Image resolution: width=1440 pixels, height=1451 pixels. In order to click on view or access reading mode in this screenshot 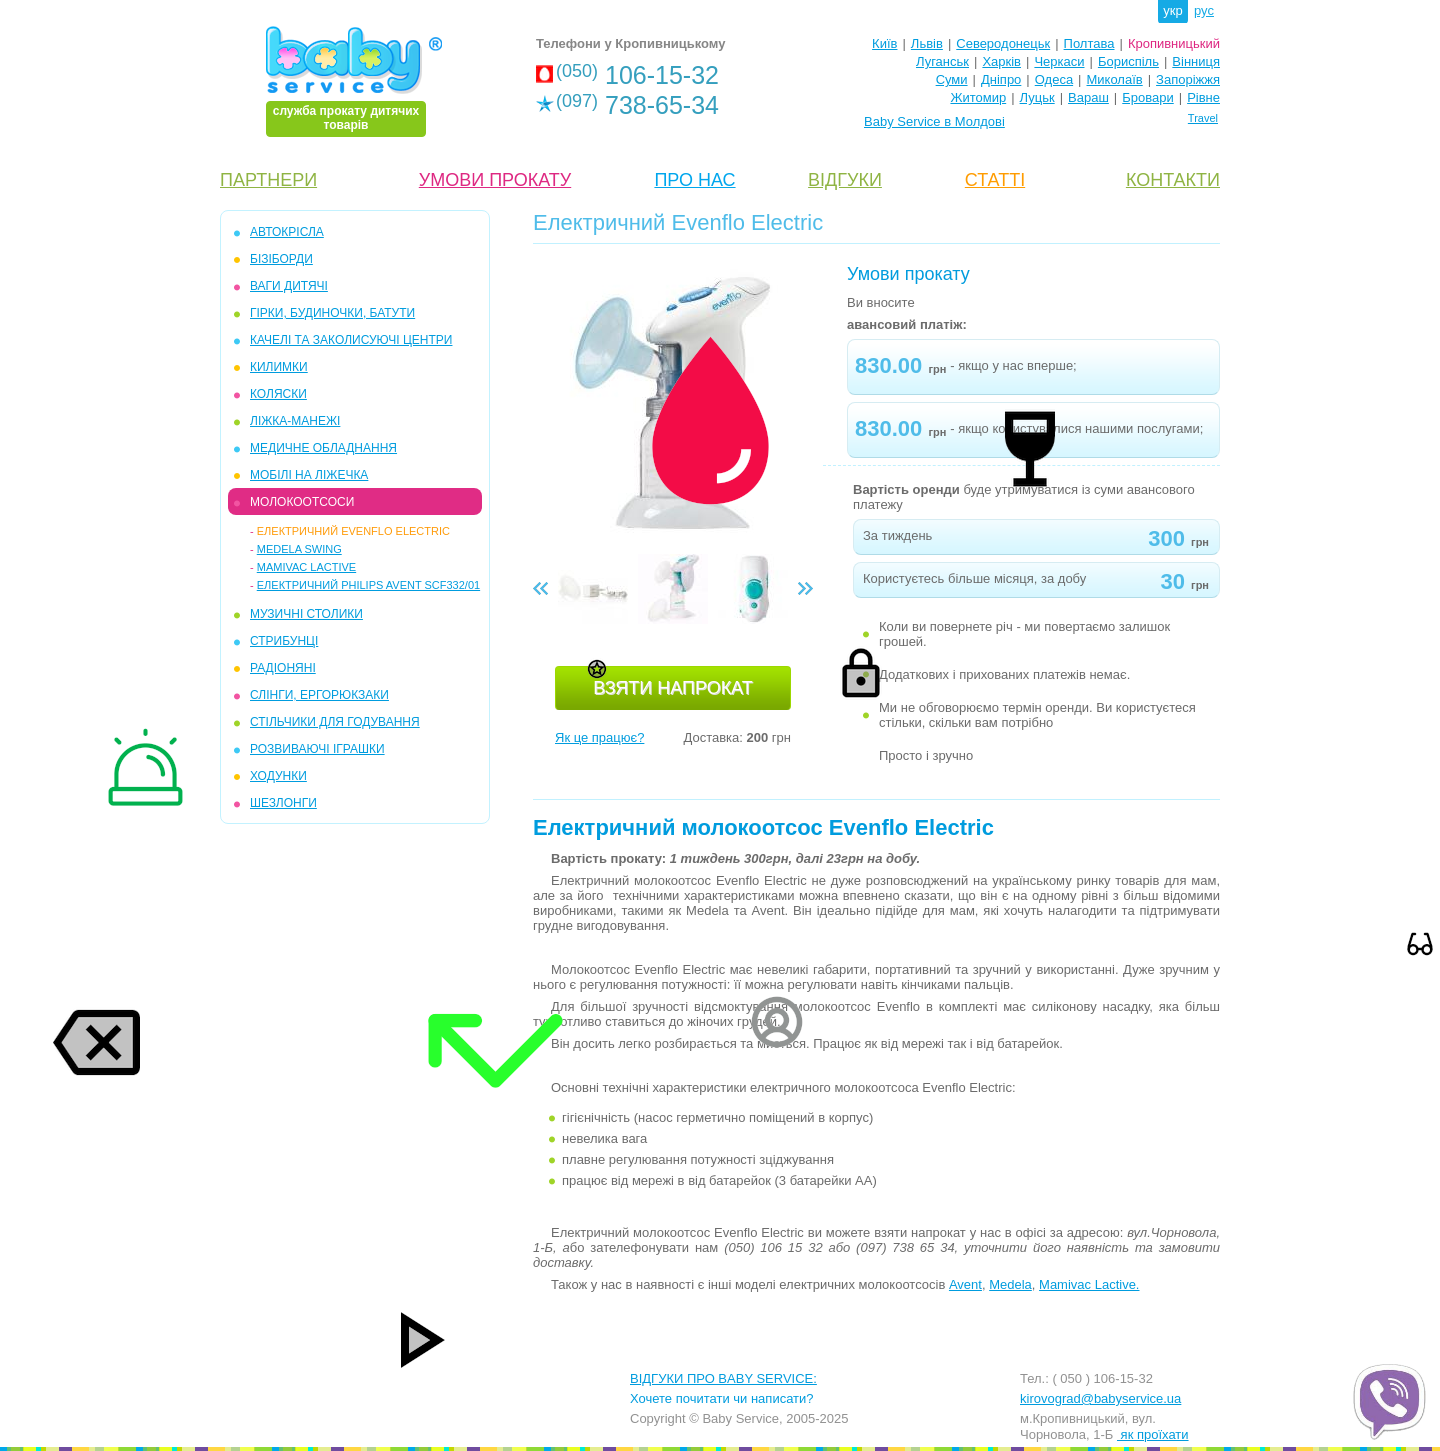, I will do `click(1420, 944)`.